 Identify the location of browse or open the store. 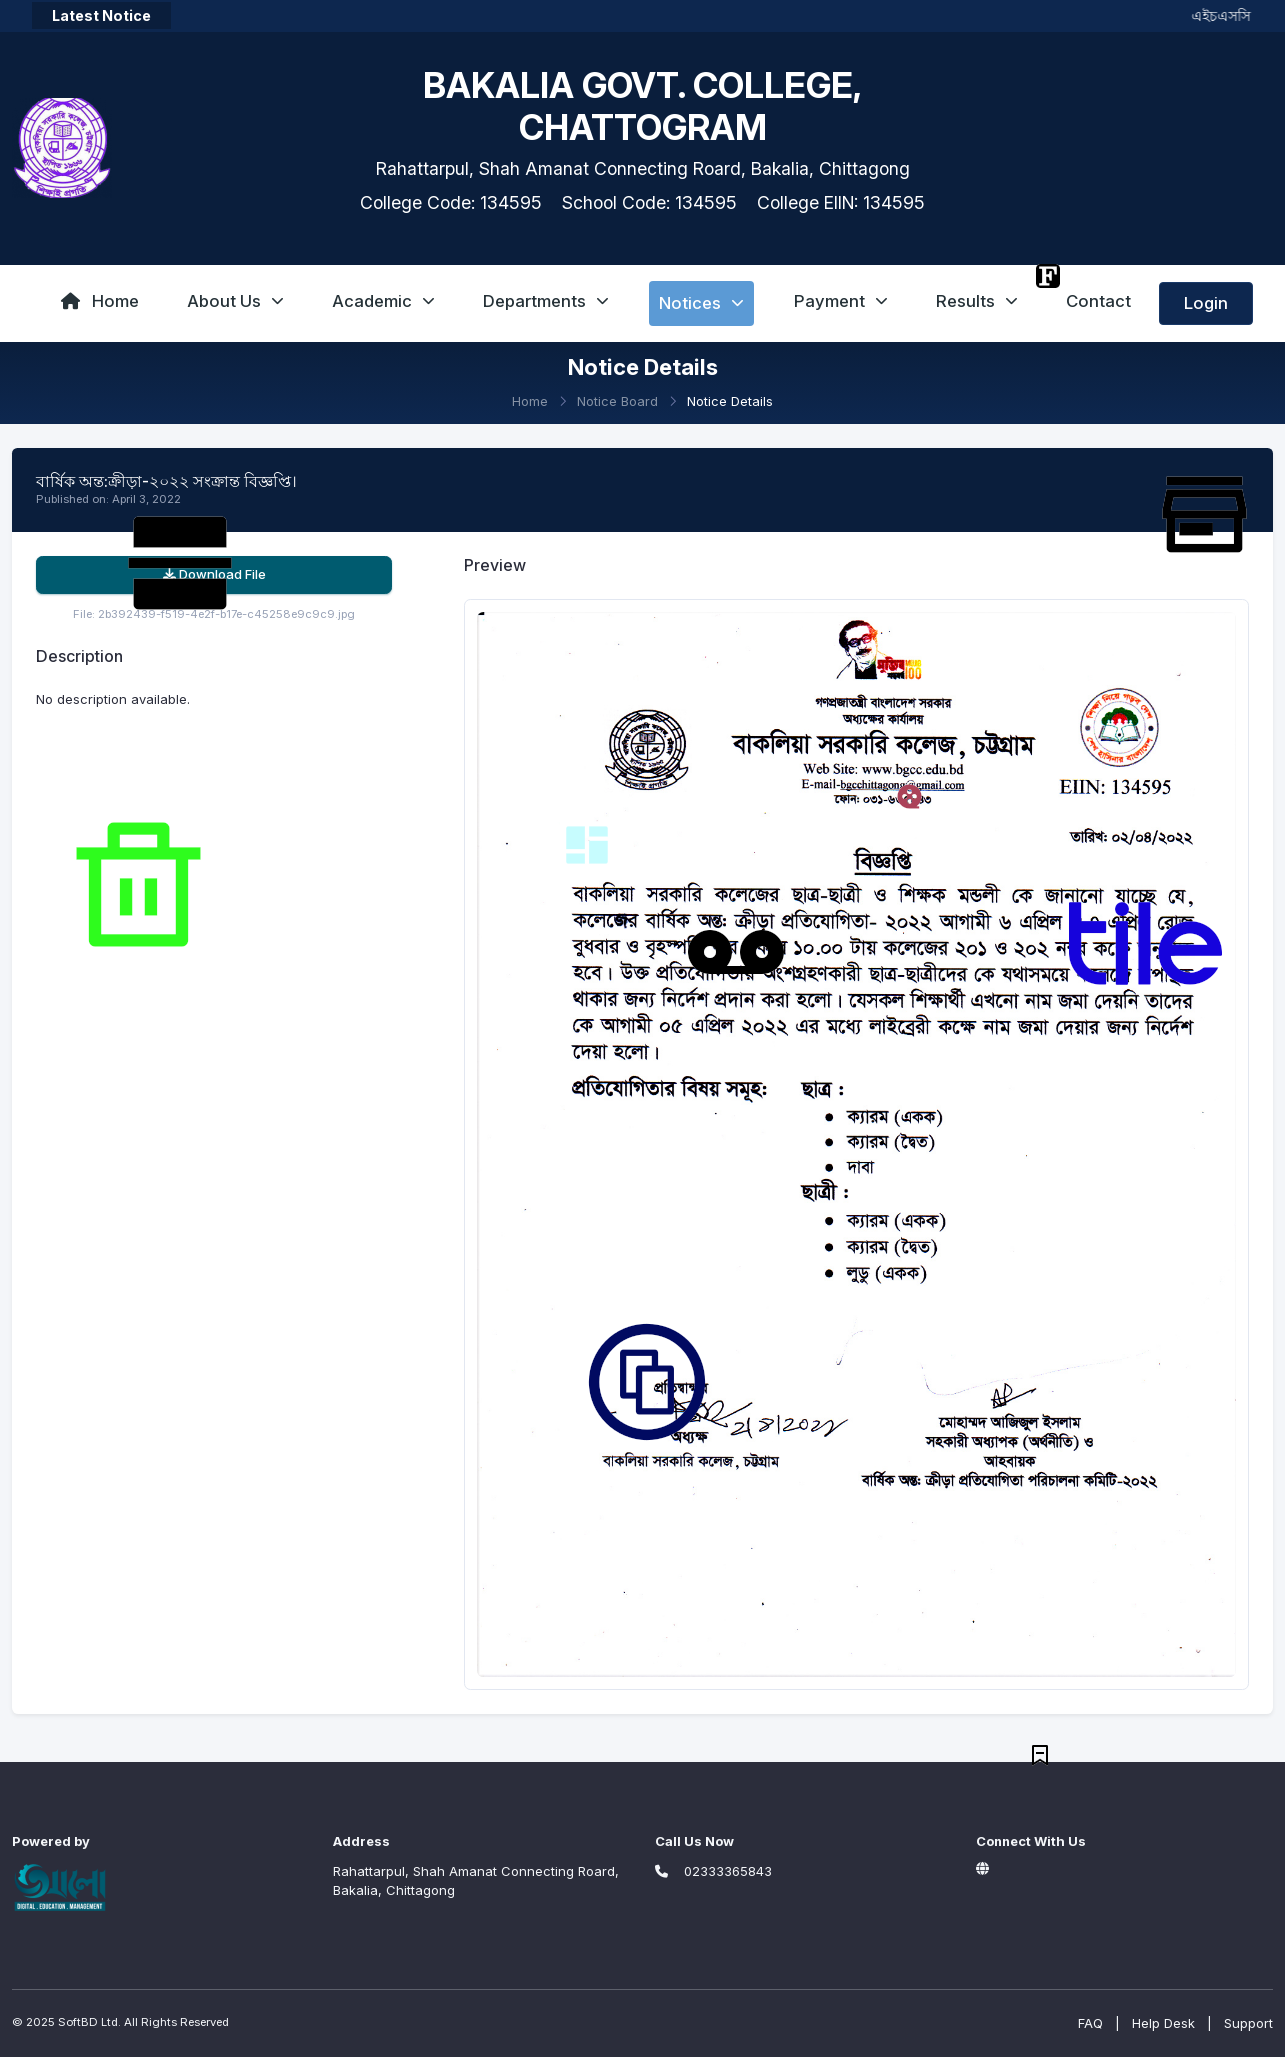
(1204, 514).